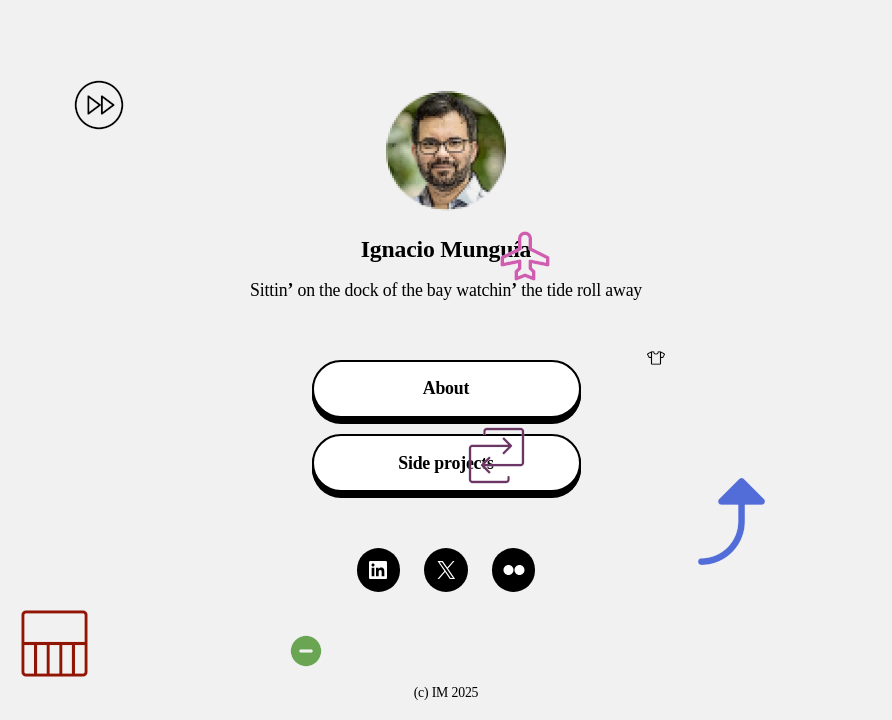  I want to click on remove an item from a list, so click(306, 651).